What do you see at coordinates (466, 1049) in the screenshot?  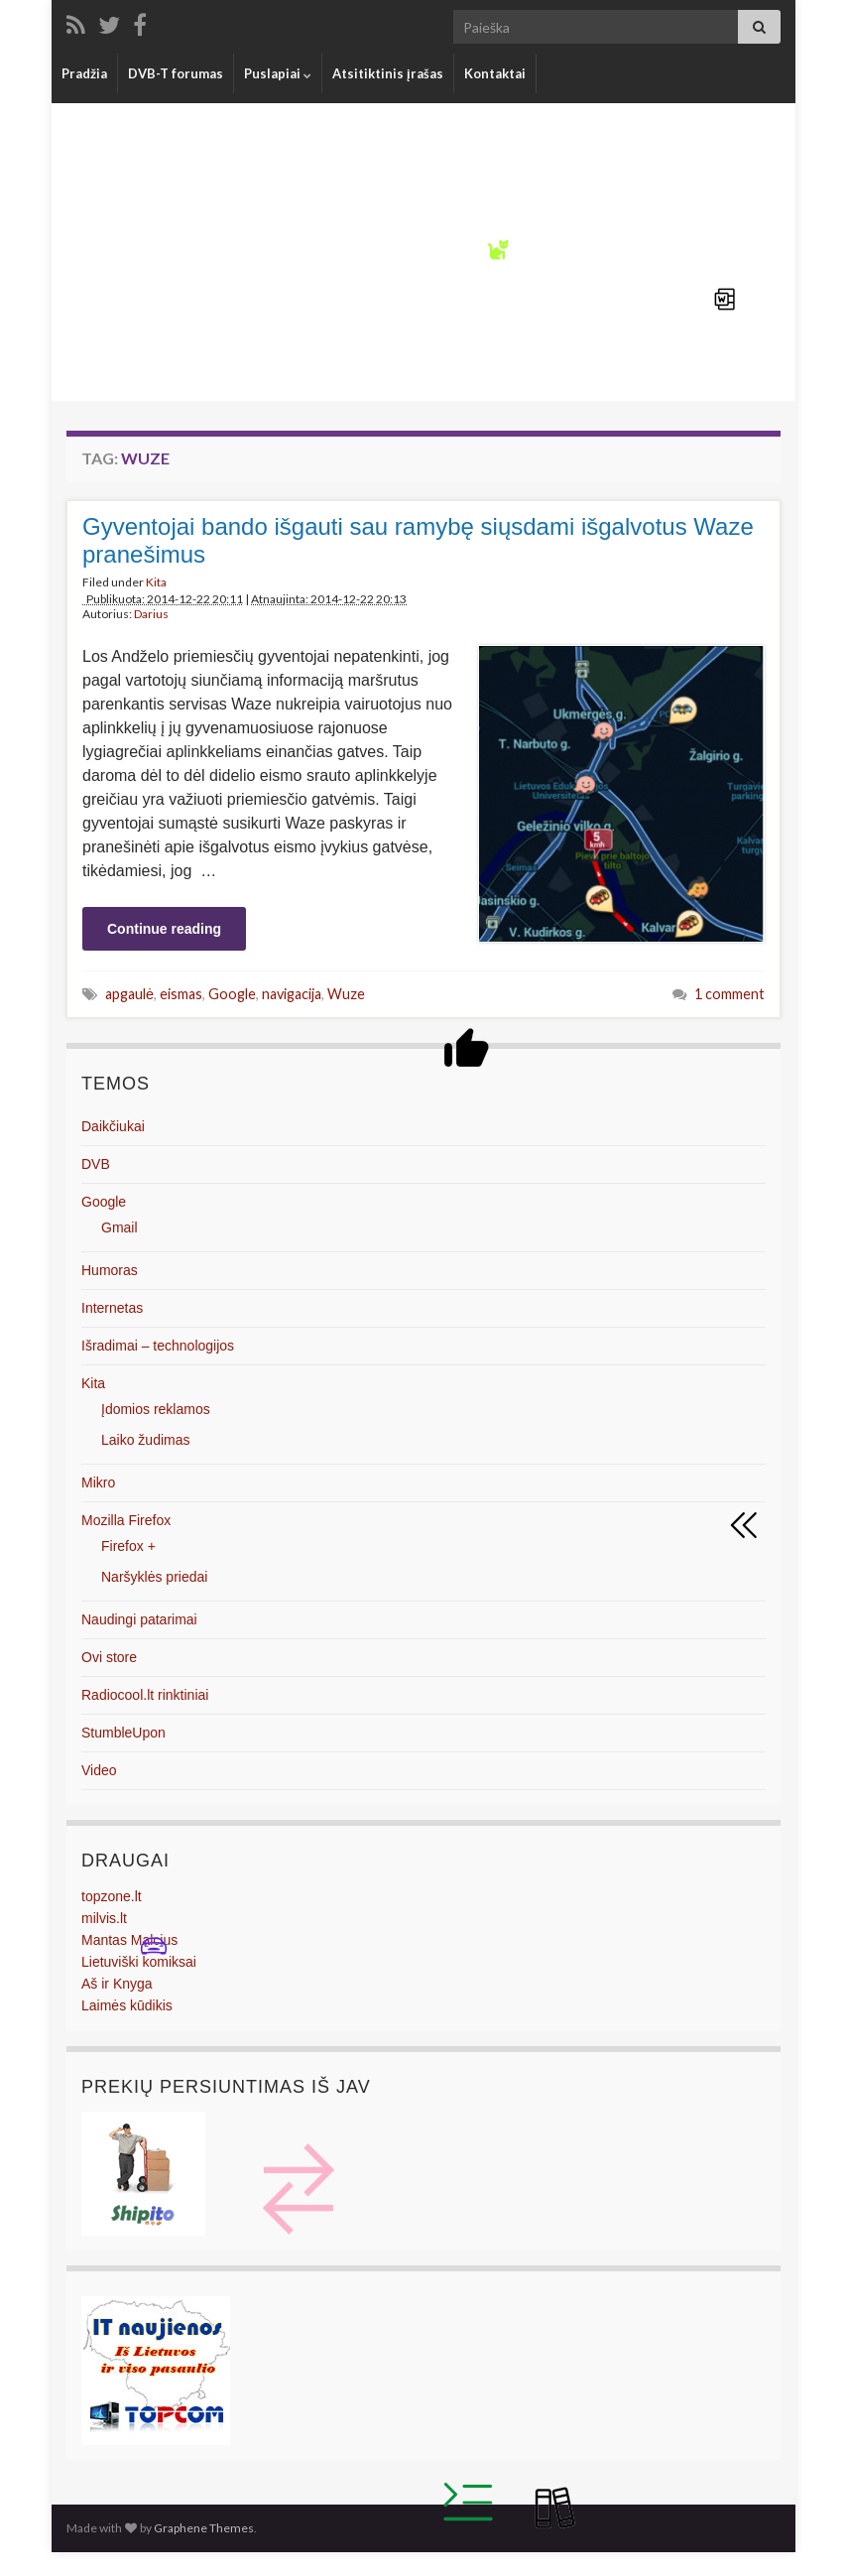 I see `like or upvote content` at bounding box center [466, 1049].